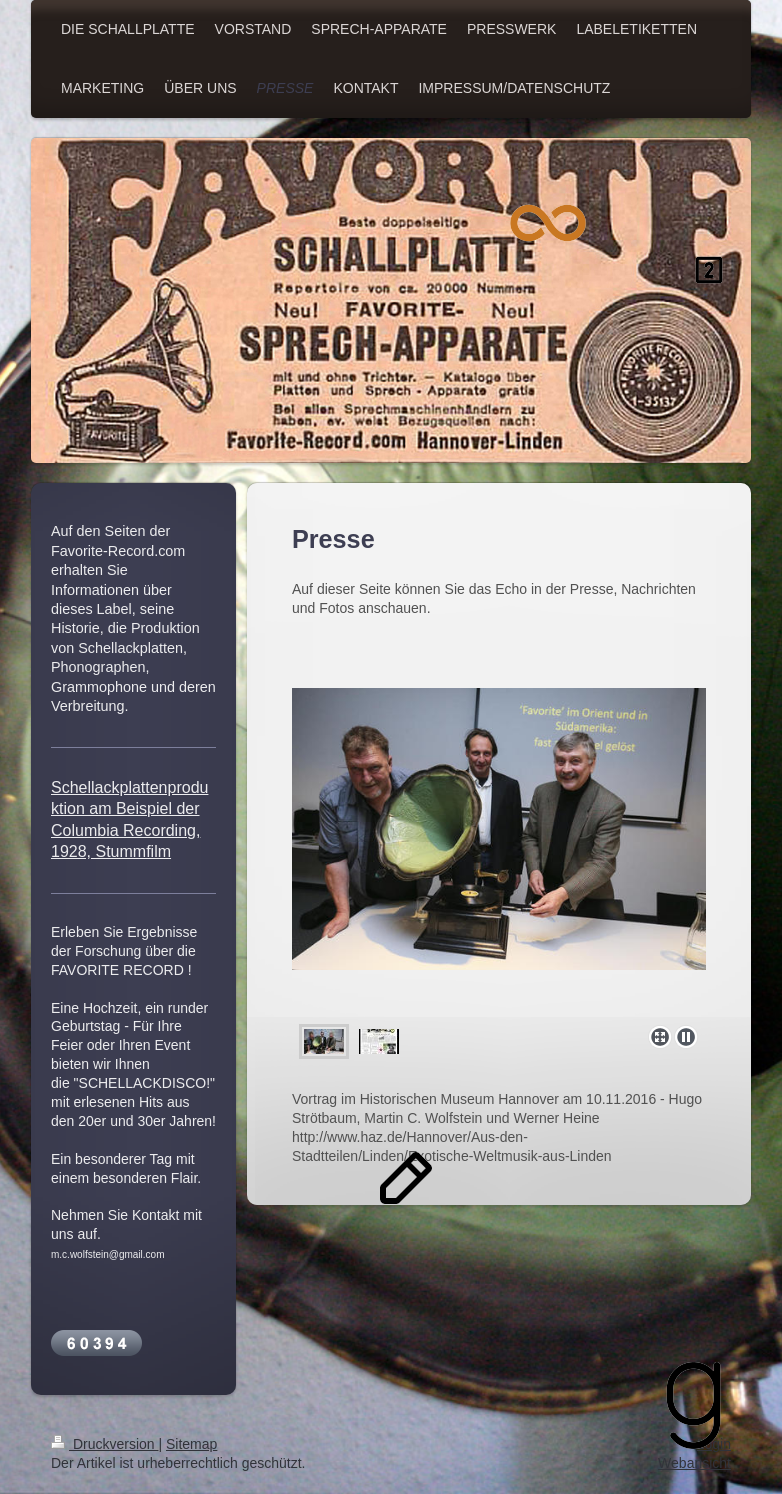 The width and height of the screenshot is (782, 1494). What do you see at coordinates (405, 1179) in the screenshot?
I see `edit content or text` at bounding box center [405, 1179].